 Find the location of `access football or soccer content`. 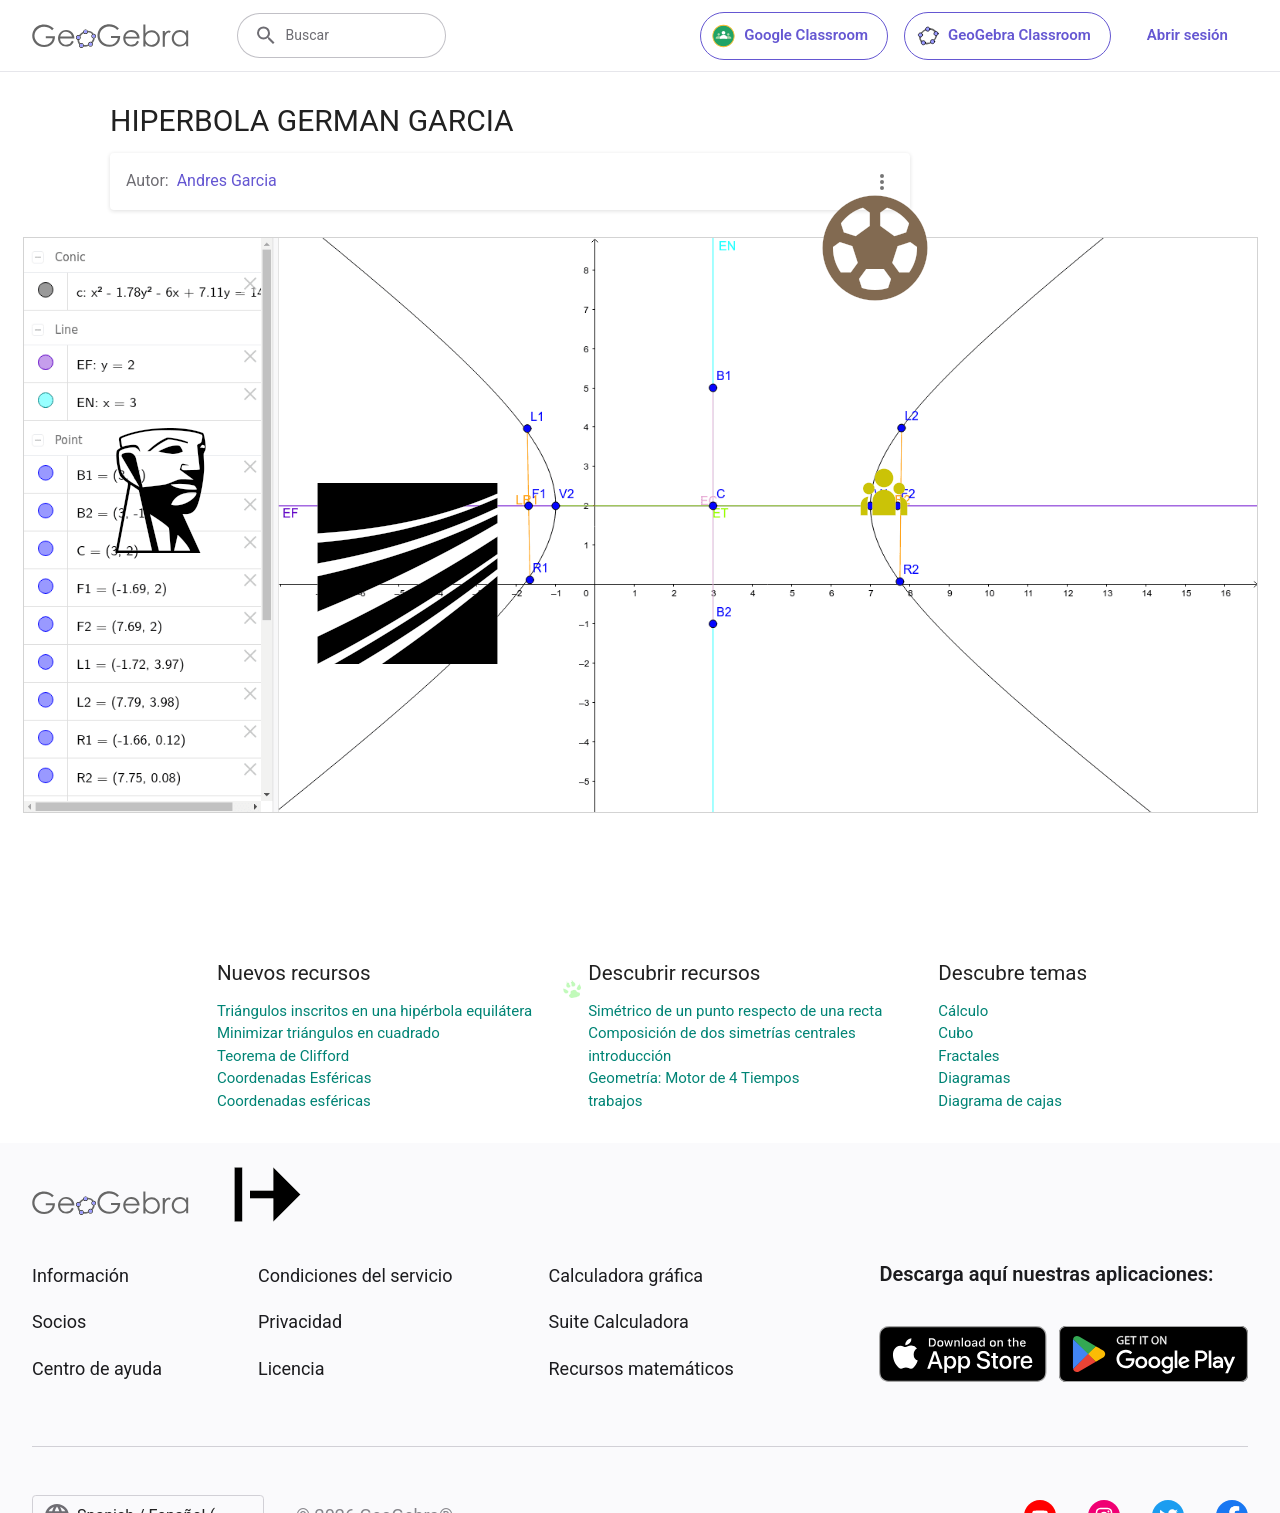

access football or soccer content is located at coordinates (875, 248).